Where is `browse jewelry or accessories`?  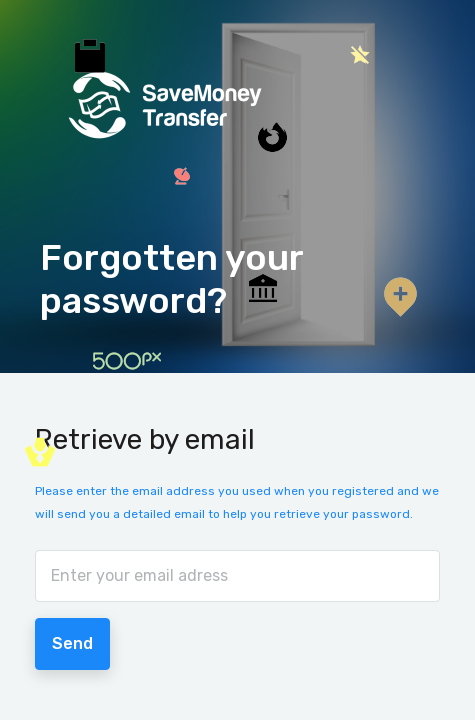
browse jewelry or accessories is located at coordinates (40, 453).